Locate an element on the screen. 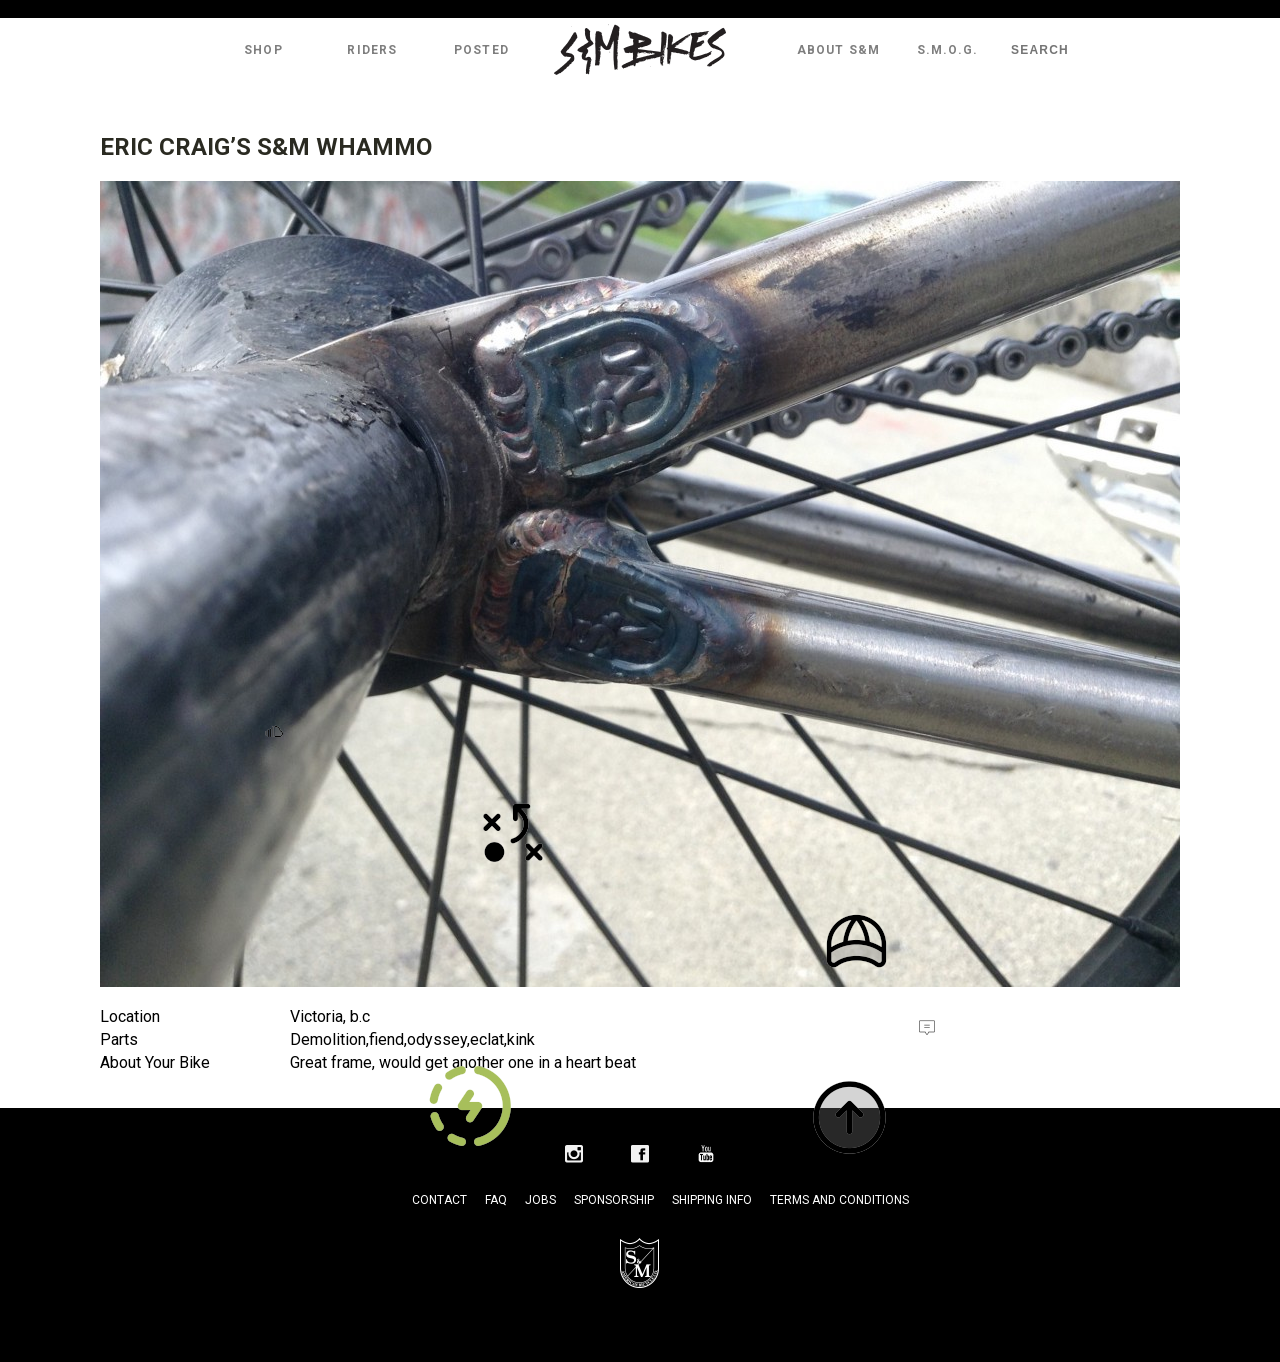  charging in progress is located at coordinates (470, 1106).